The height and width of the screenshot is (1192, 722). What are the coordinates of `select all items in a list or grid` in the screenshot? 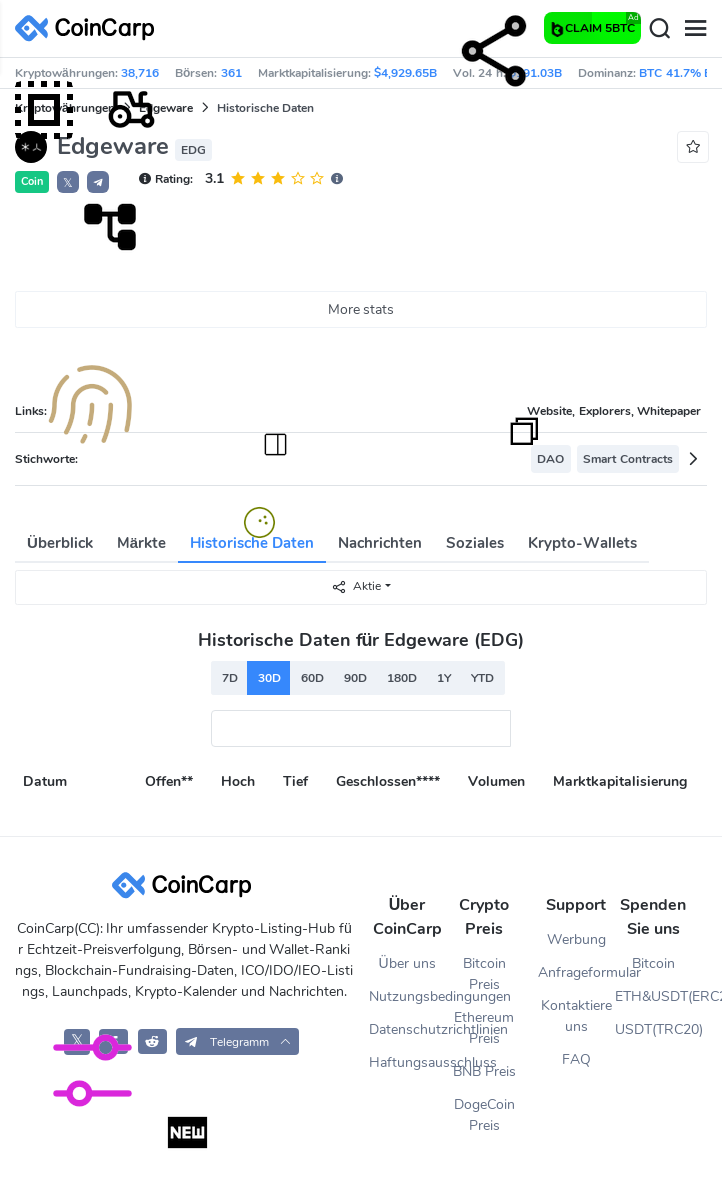 It's located at (44, 110).